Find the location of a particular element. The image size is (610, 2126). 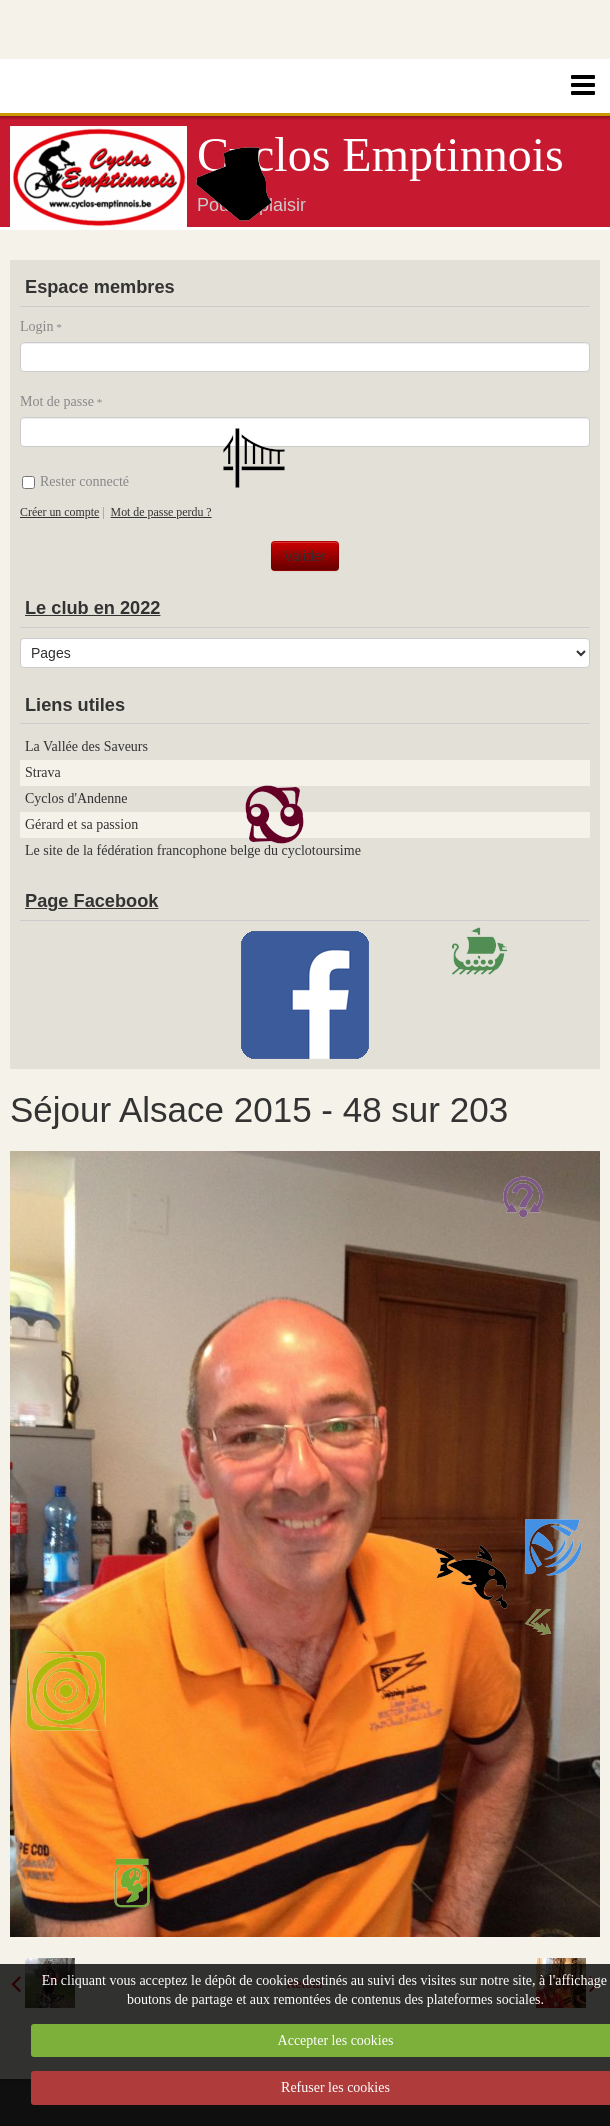

view bridge or infrastructure locations is located at coordinates (254, 457).